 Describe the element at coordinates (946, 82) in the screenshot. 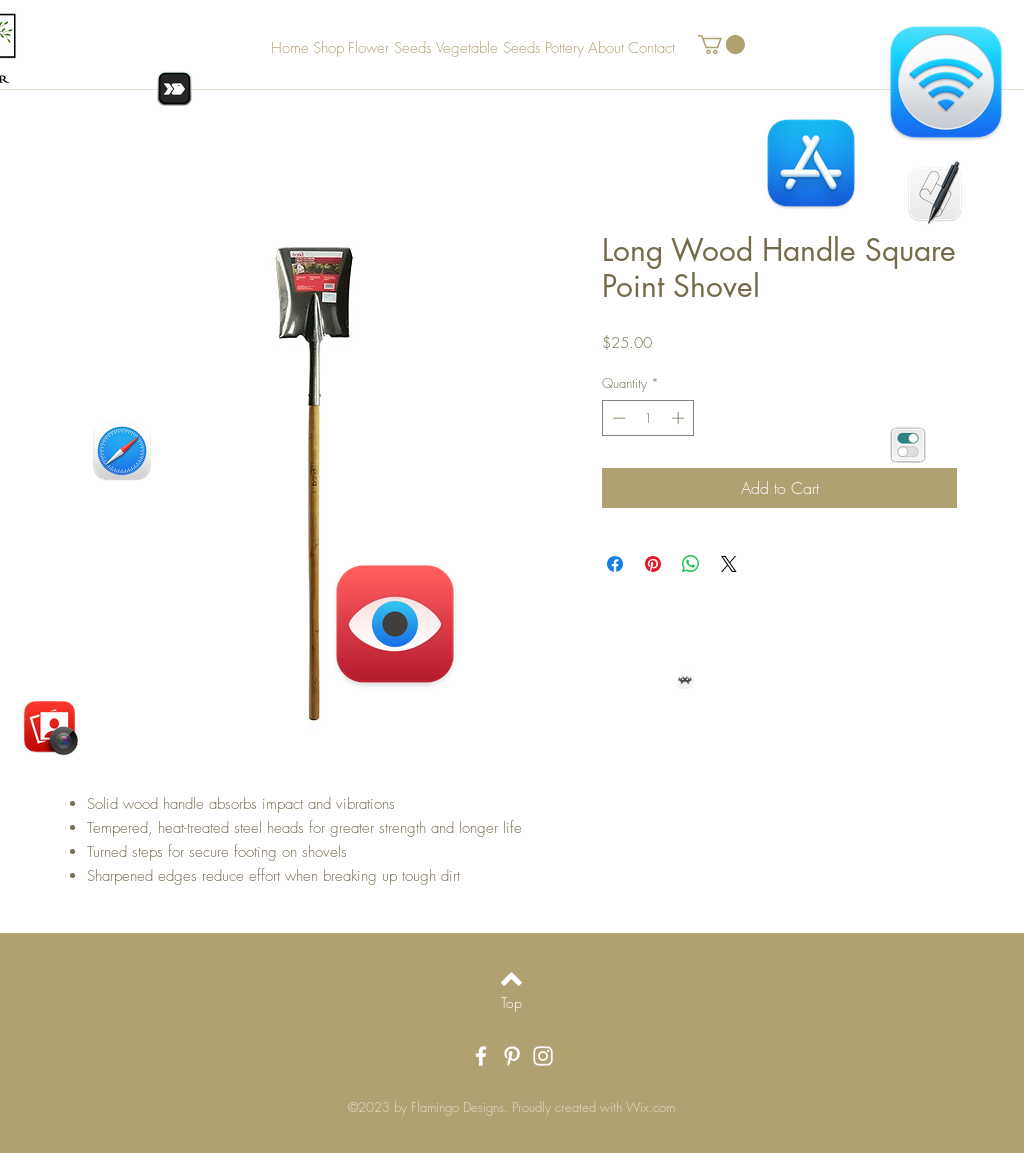

I see `open Airport Utility to manage Apple wireless devices` at that location.